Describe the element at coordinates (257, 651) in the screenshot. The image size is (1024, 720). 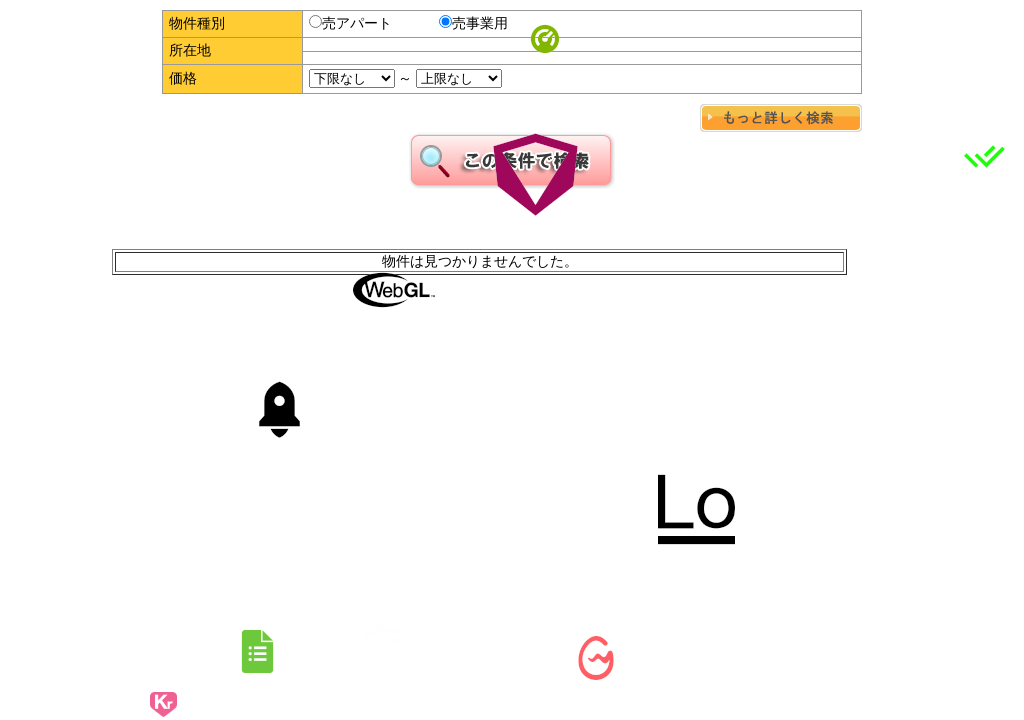
I see `open Google Forms` at that location.